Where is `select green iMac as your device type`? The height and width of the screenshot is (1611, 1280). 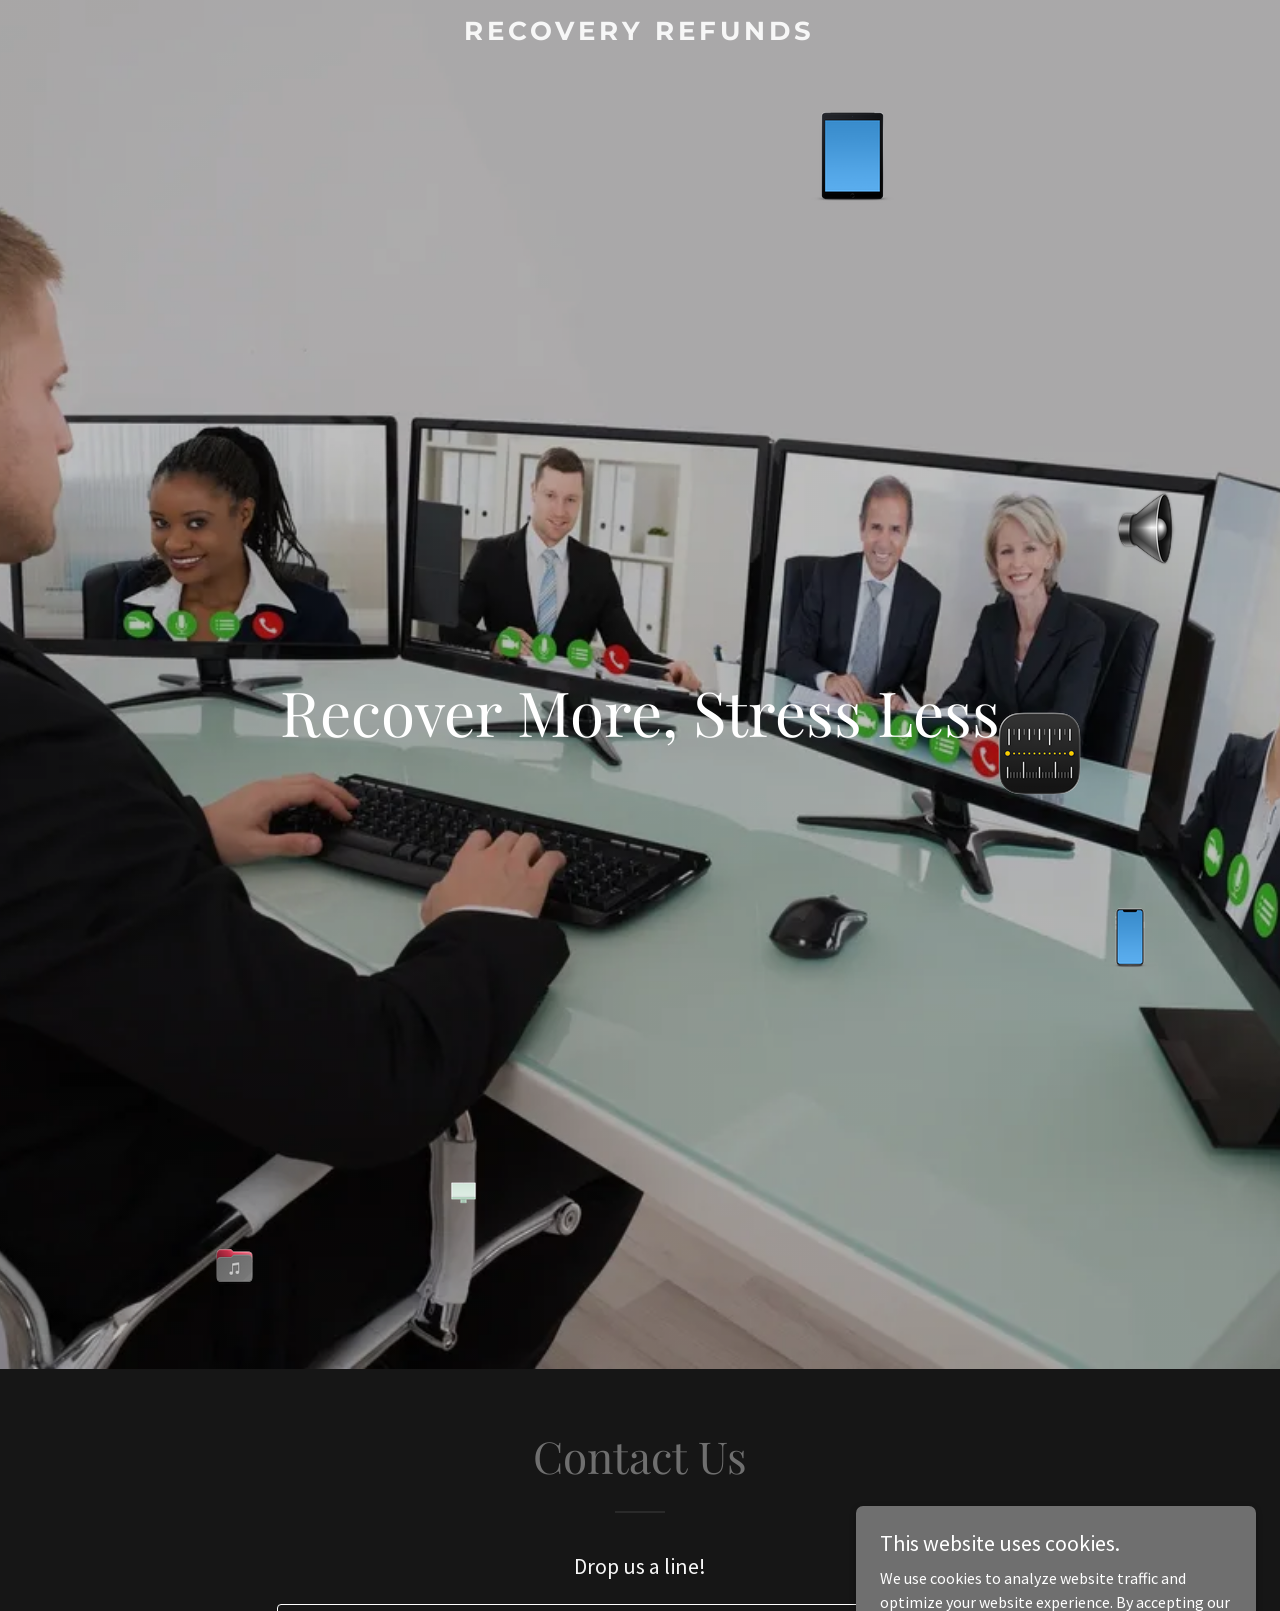
select green iMac as your device type is located at coordinates (463, 1192).